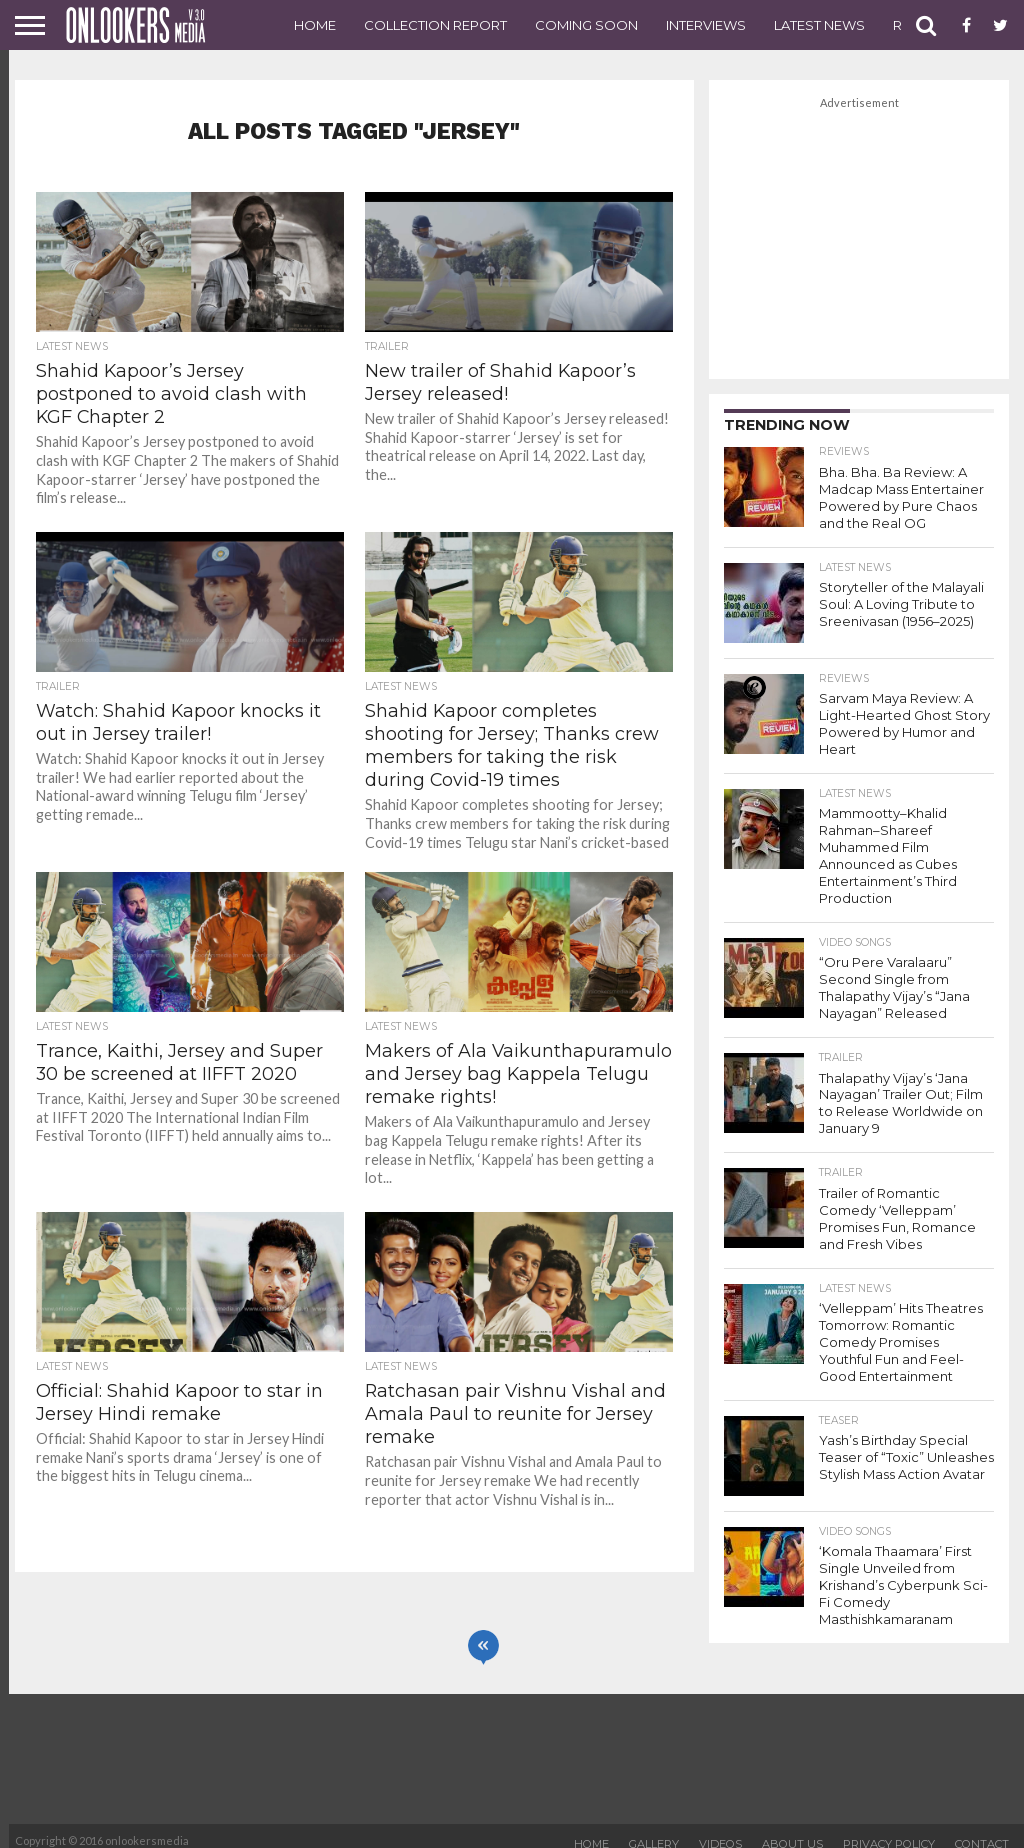 This screenshot has width=1024, height=1848. What do you see at coordinates (483, 1647) in the screenshot?
I see `visit the les libraires bookstore platform` at bounding box center [483, 1647].